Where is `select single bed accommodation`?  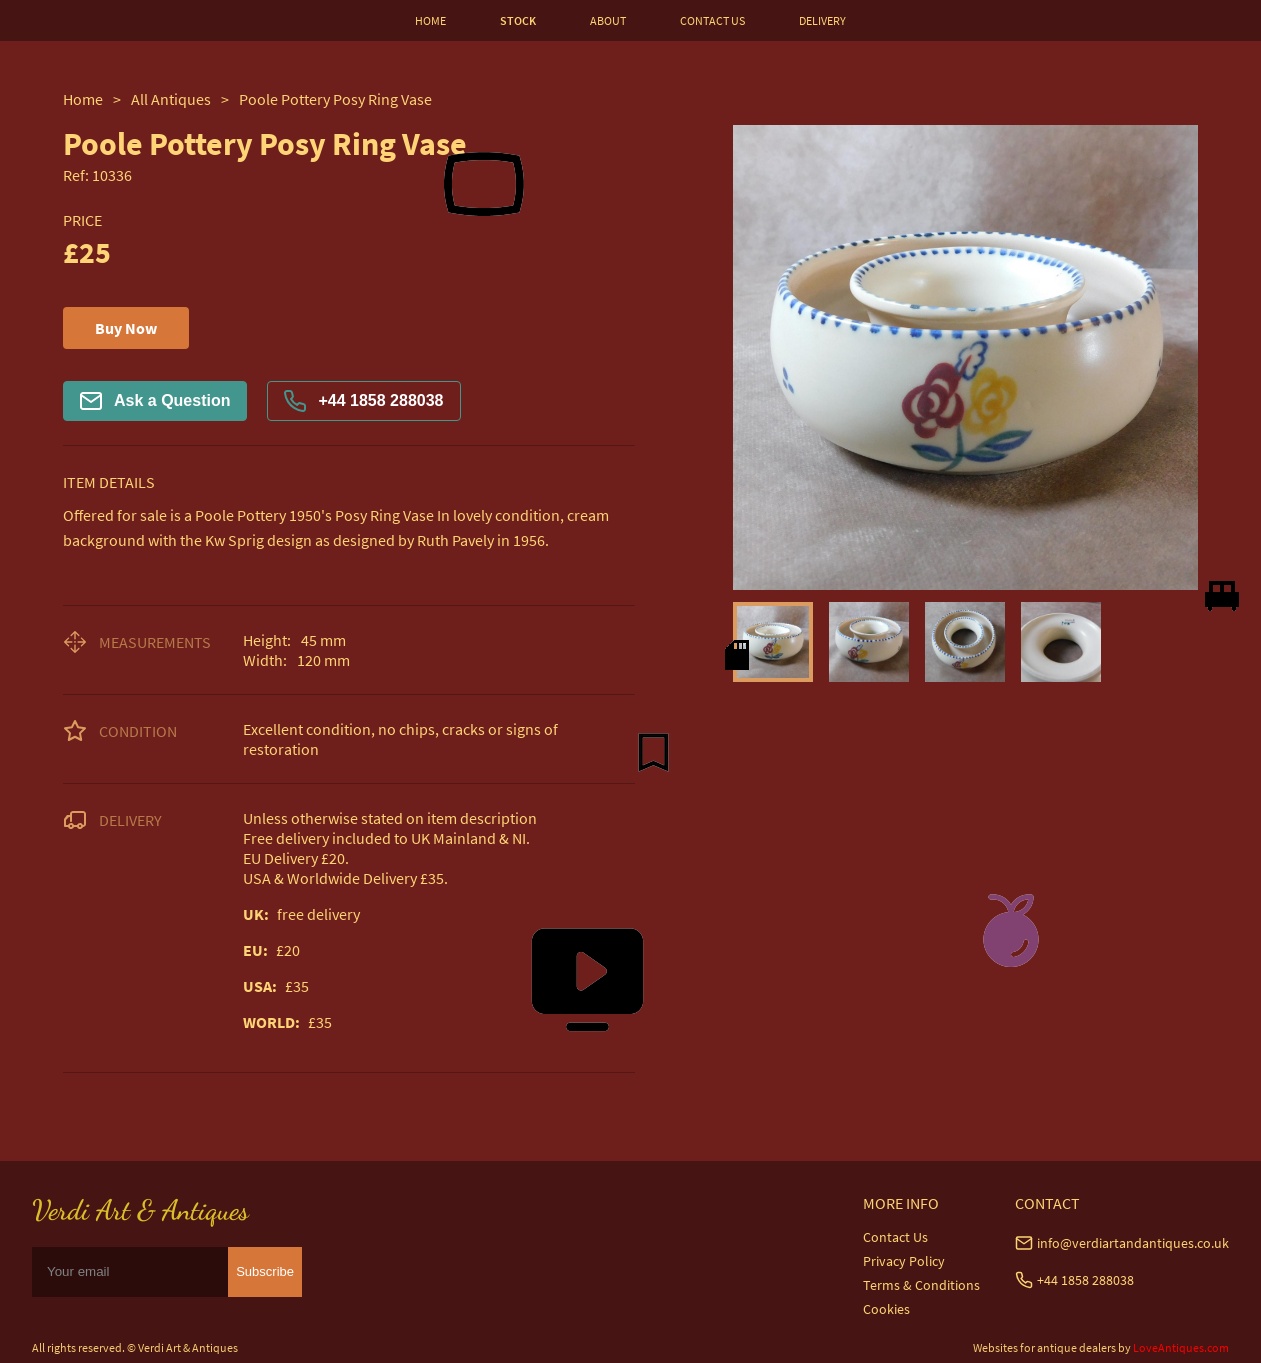 select single bed accommodation is located at coordinates (1222, 596).